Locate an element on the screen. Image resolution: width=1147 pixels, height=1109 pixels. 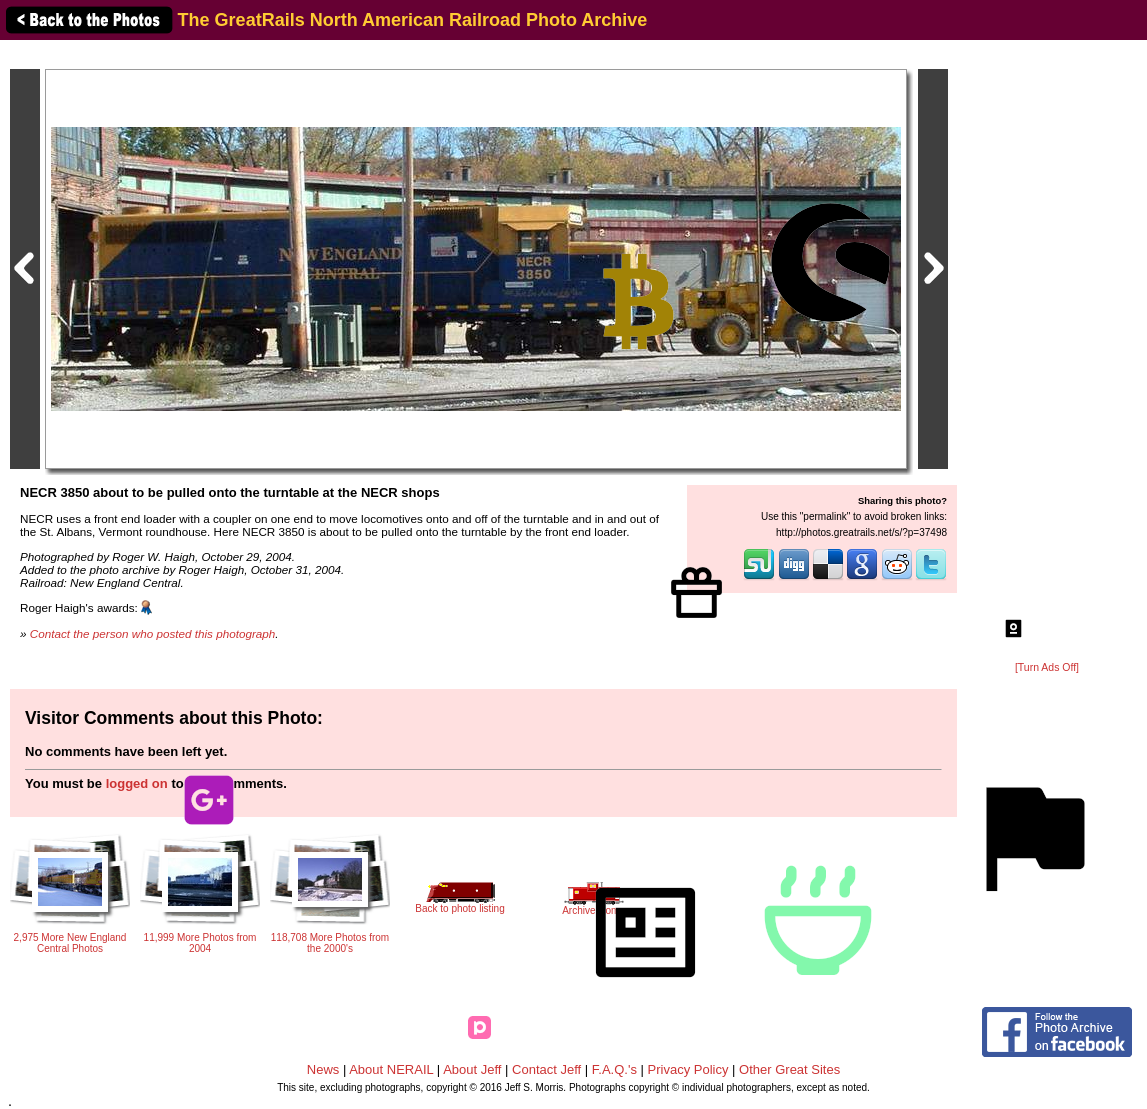
indicates Bitcoin payment option is located at coordinates (638, 301).